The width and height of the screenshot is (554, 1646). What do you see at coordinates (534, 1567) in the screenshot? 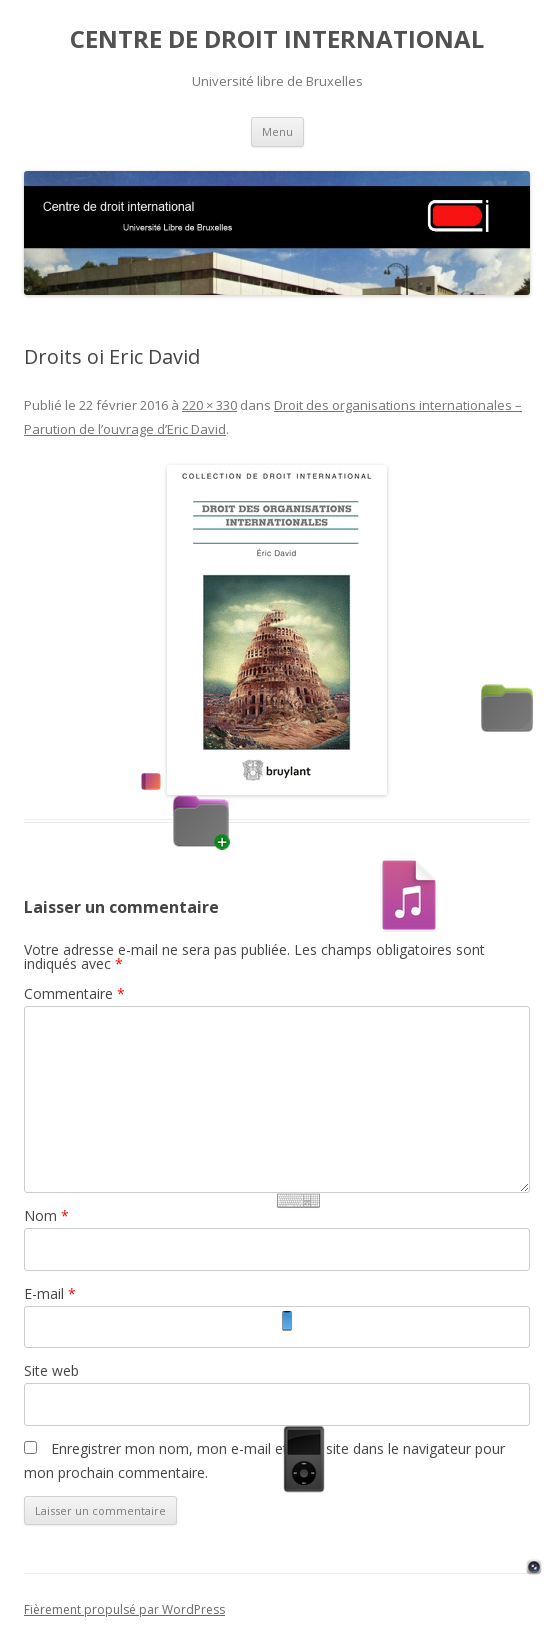
I see `open the camera app` at bounding box center [534, 1567].